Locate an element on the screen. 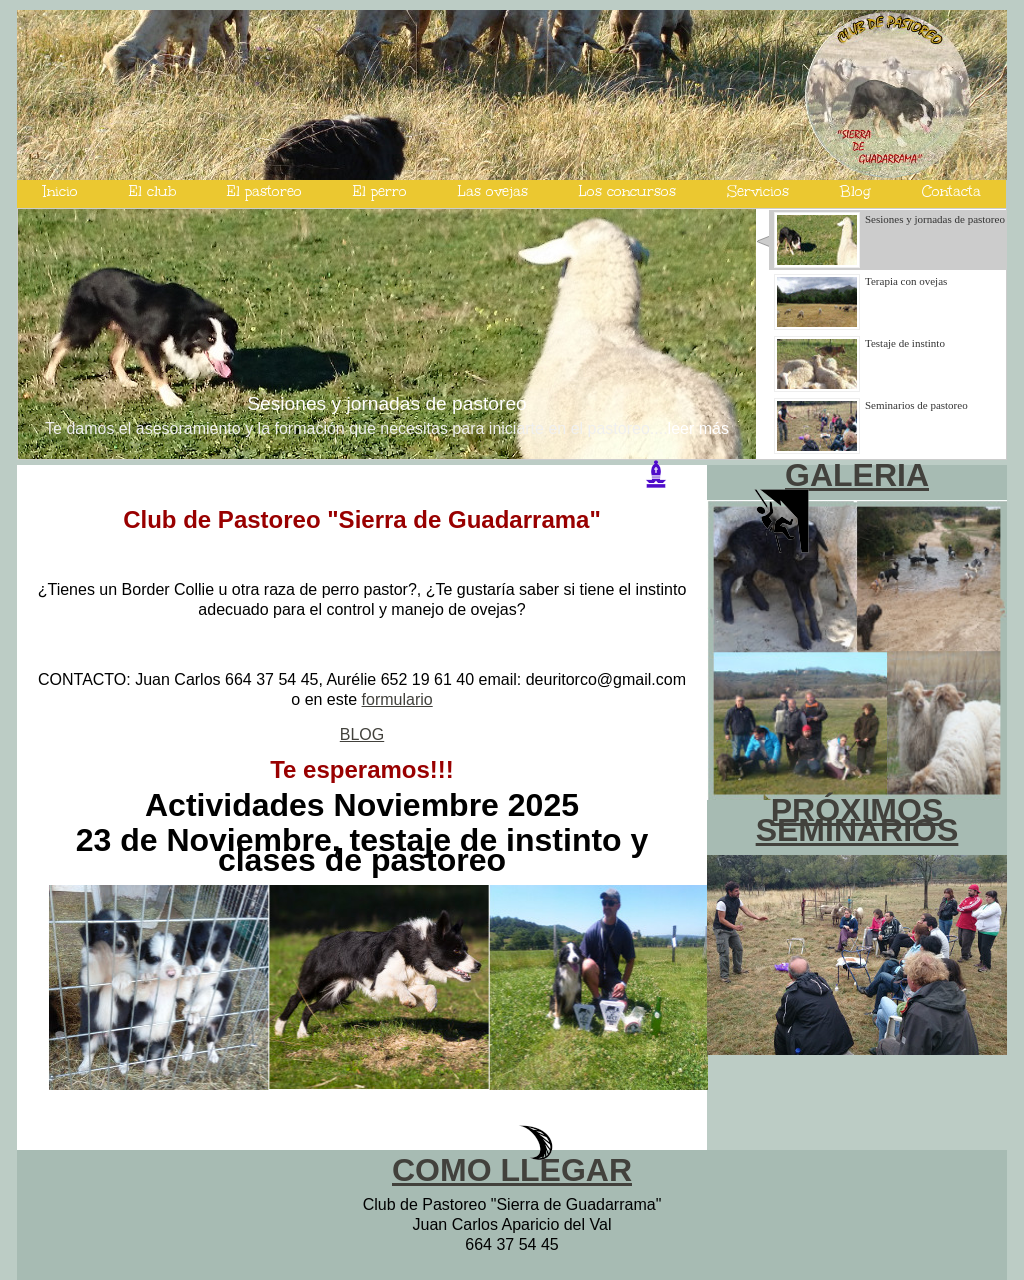 This screenshot has width=1024, height=1280. select the bishop piece in a chess game is located at coordinates (656, 474).